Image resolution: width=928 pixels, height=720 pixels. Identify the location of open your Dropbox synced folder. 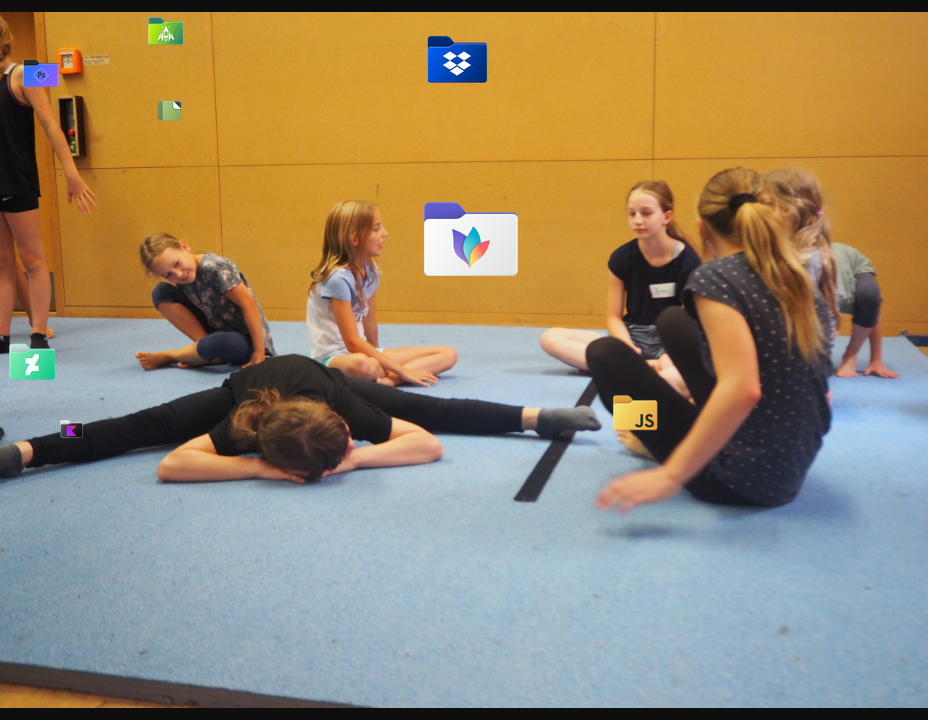
(457, 61).